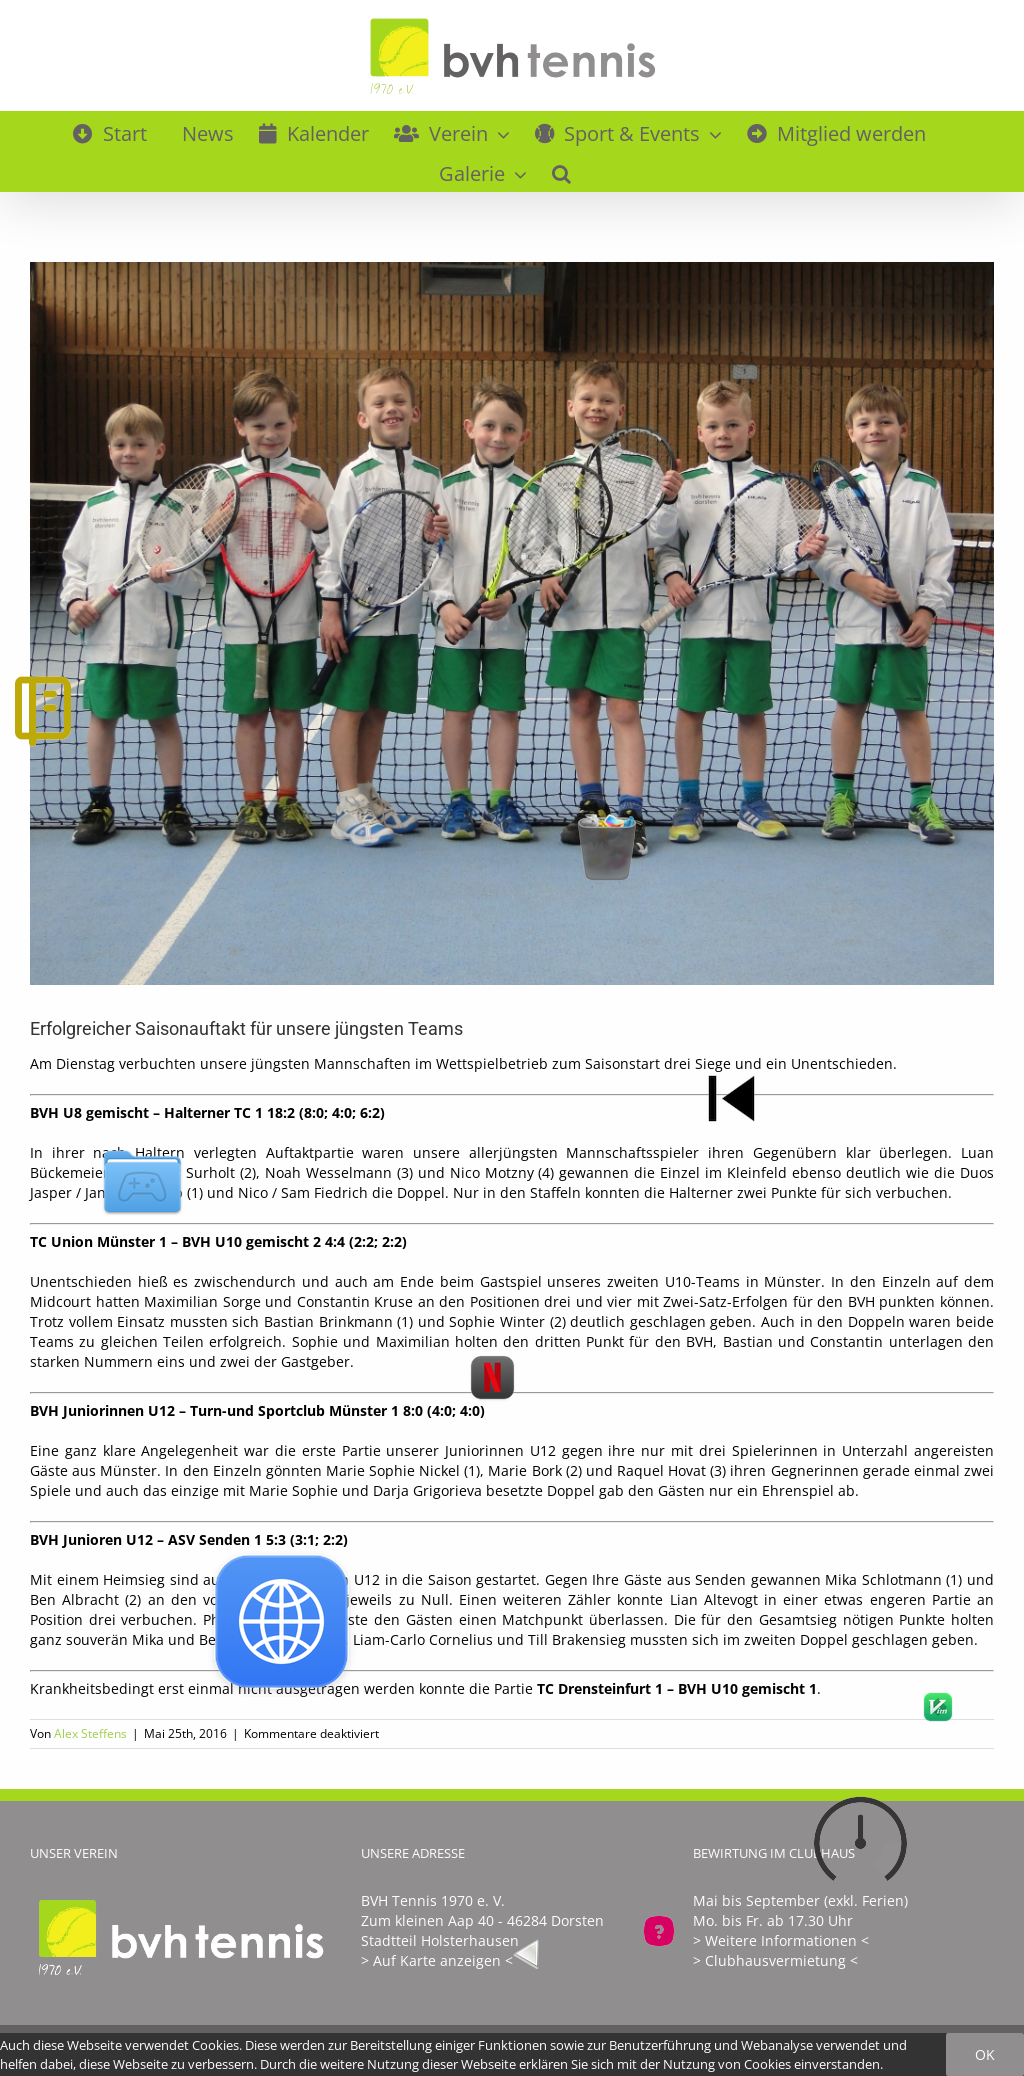 Image resolution: width=1024 pixels, height=2076 pixels. Describe the element at coordinates (281, 1621) in the screenshot. I see `access language learning applications` at that location.